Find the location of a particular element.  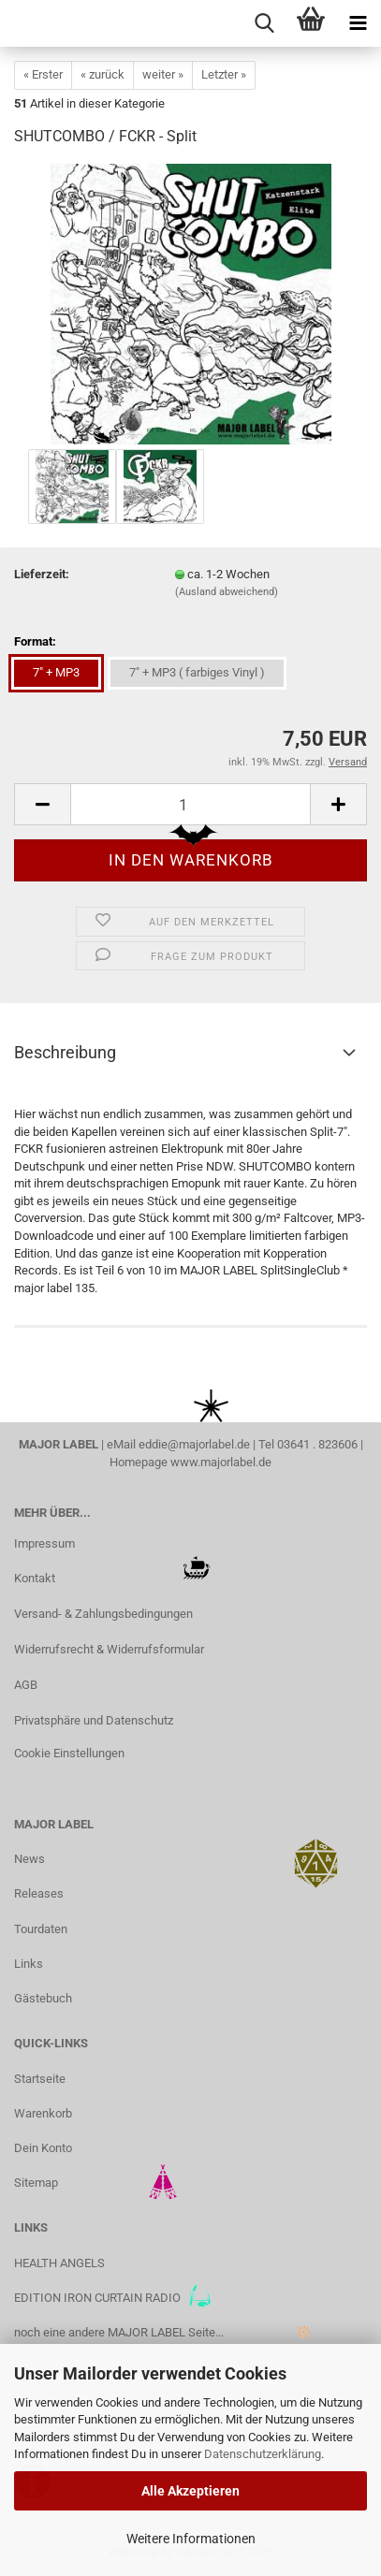

select salmon as an ingredient is located at coordinates (103, 435).